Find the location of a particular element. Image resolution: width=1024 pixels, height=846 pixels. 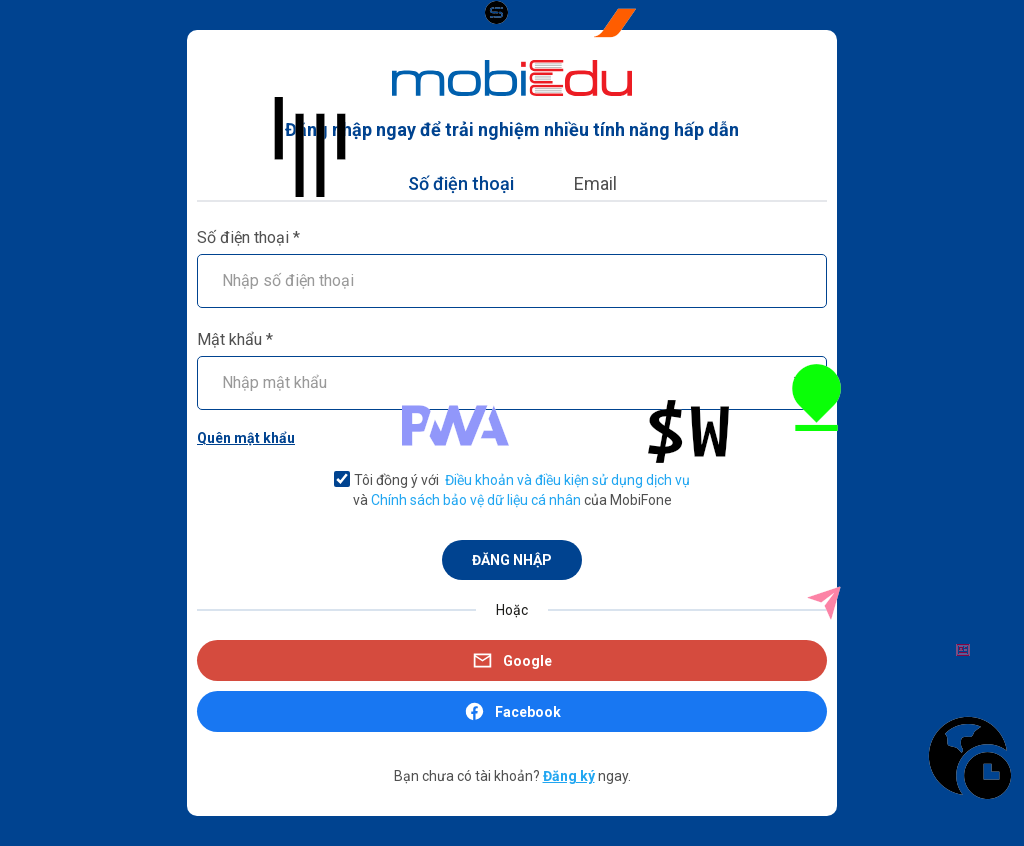

view news articles is located at coordinates (963, 650).